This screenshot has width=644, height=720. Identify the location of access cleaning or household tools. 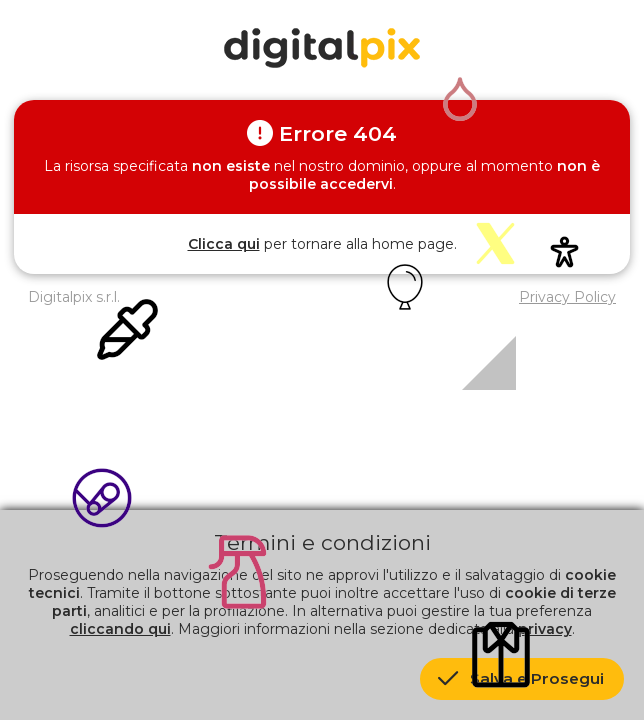
(240, 572).